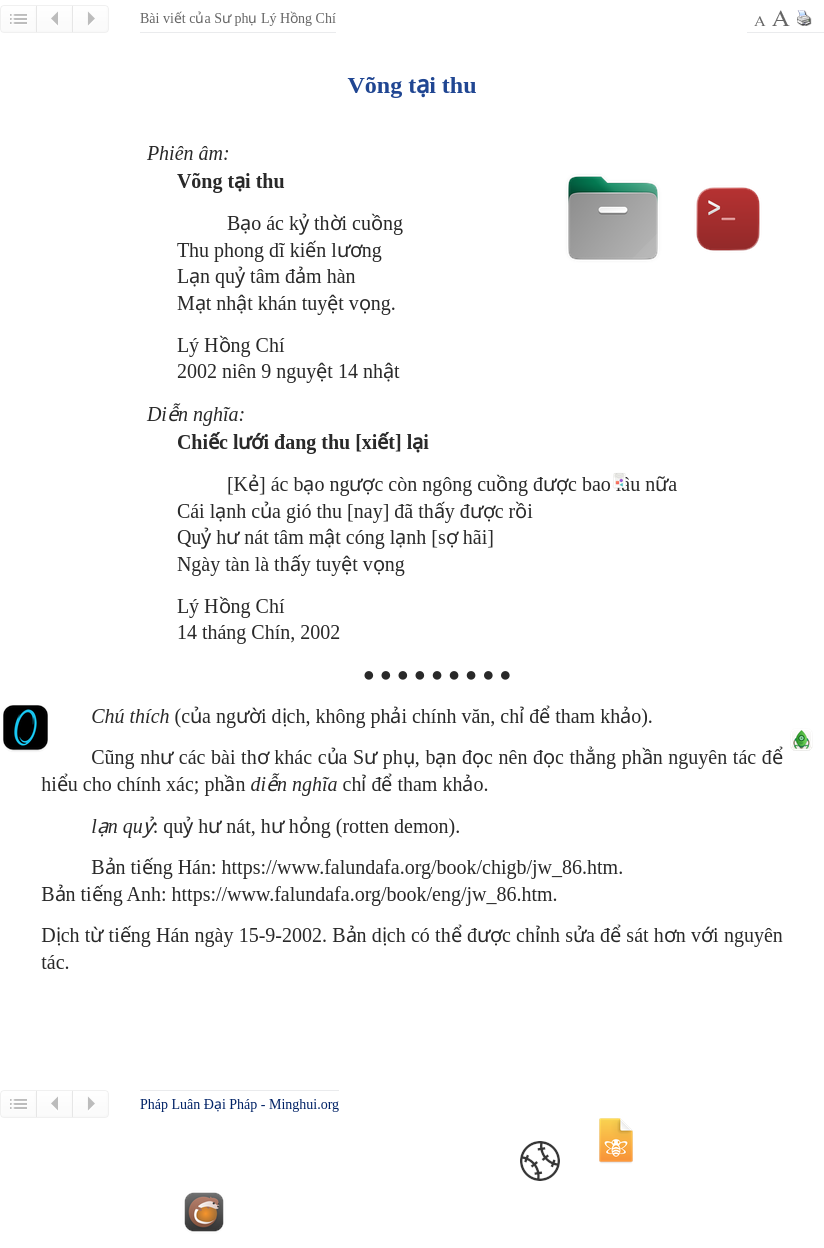 Image resolution: width=824 pixels, height=1248 pixels. Describe the element at coordinates (616, 1140) in the screenshot. I see `open a freeplane mind mapping file` at that location.